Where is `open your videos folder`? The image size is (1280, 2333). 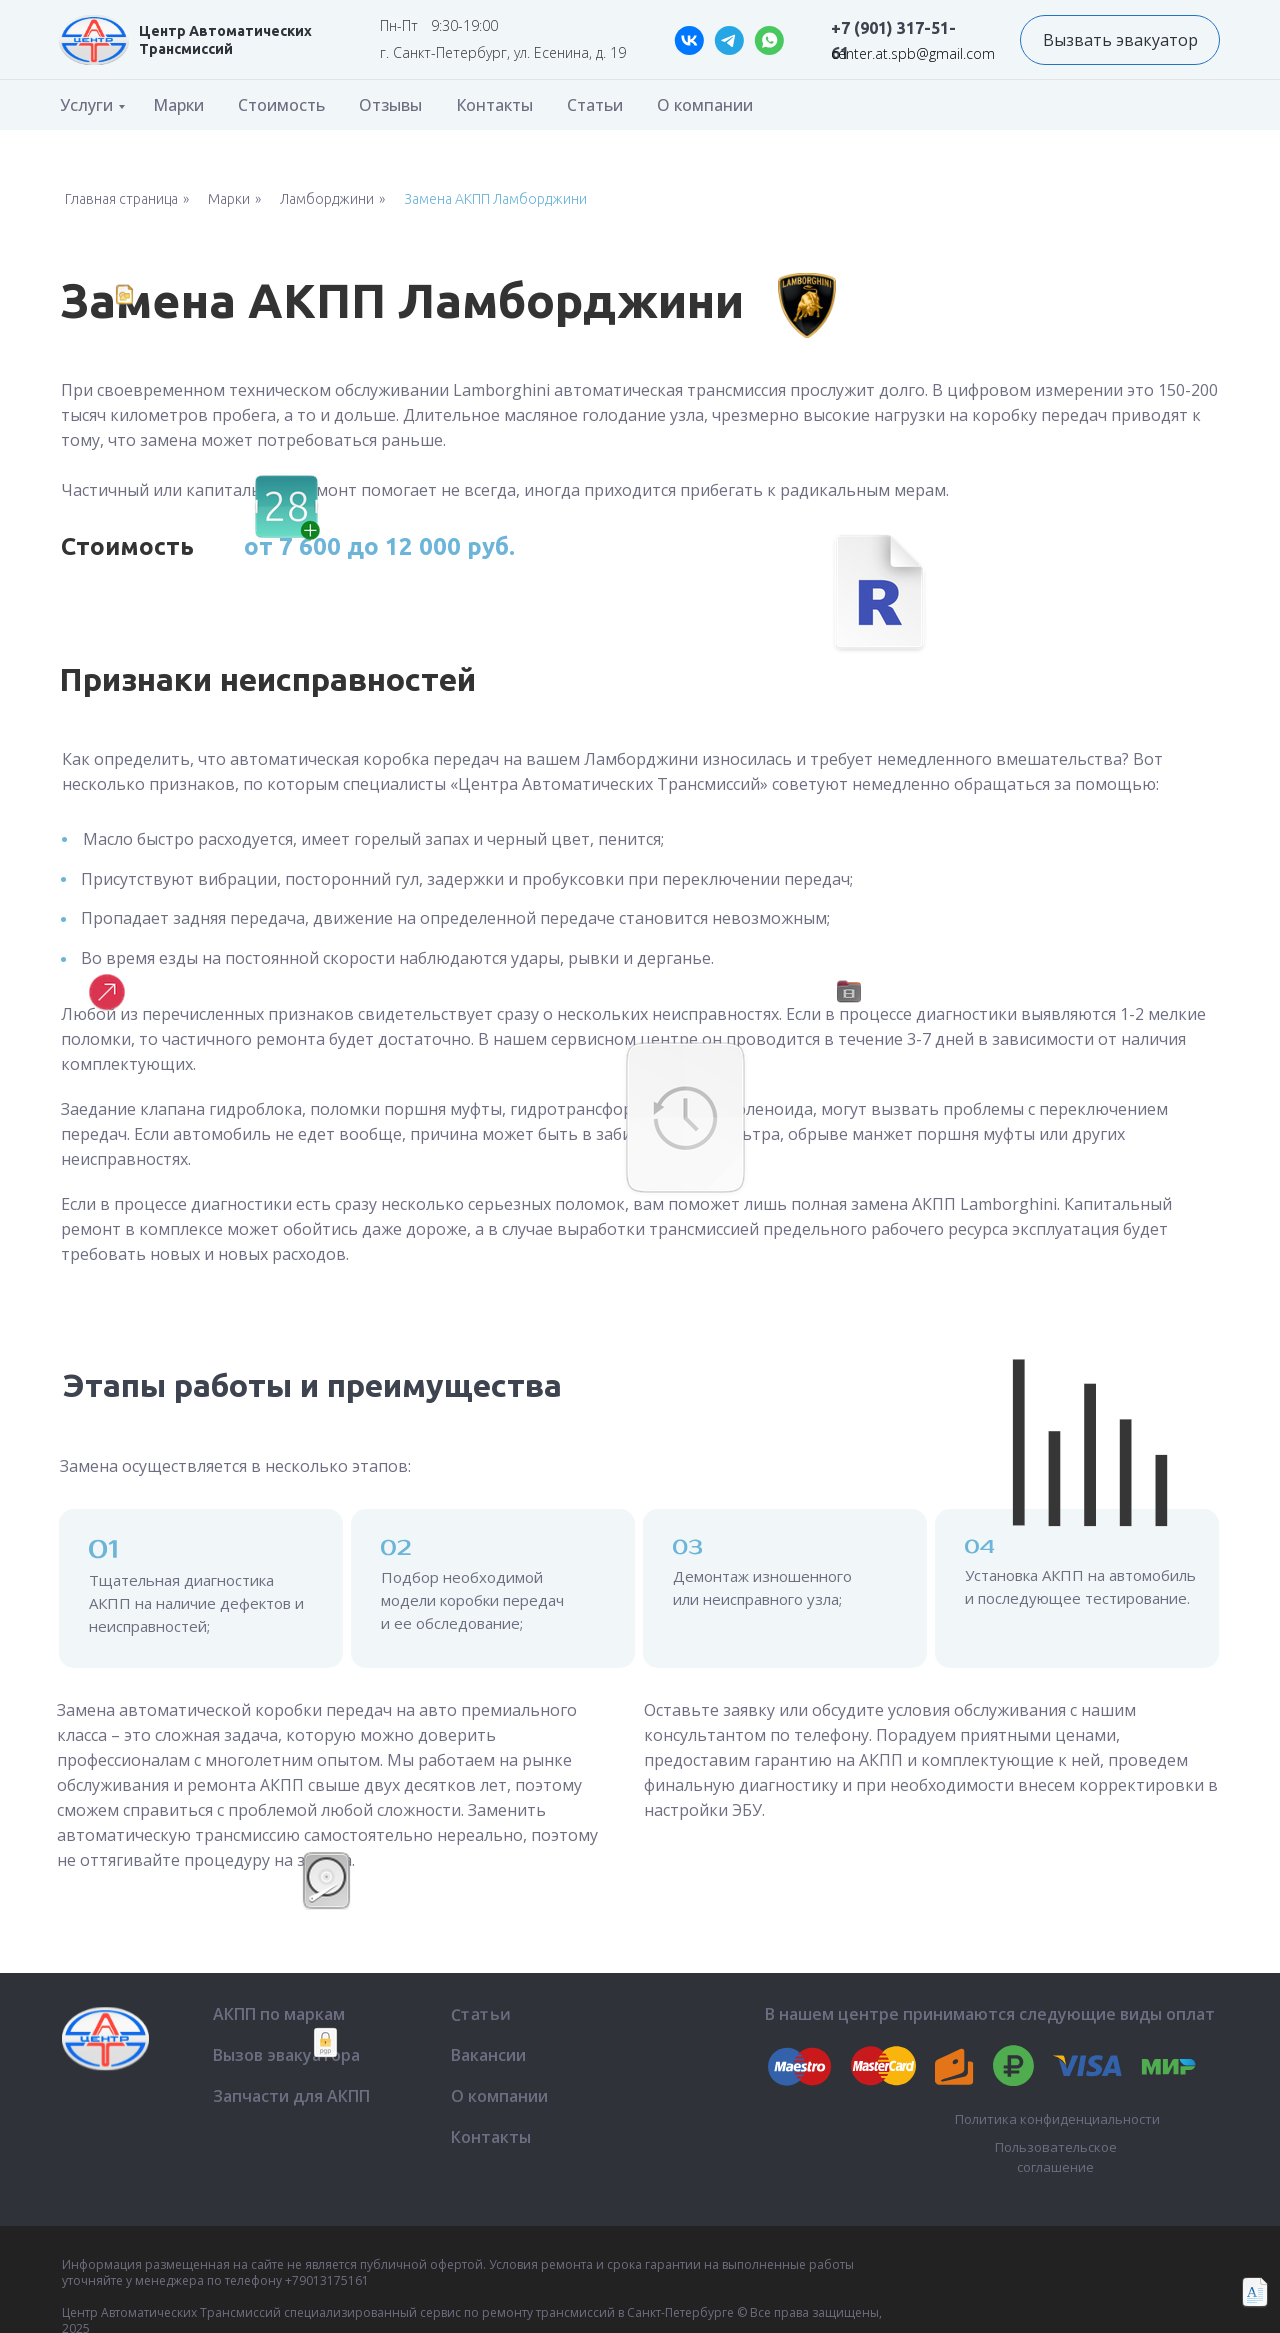
open your videos folder is located at coordinates (849, 991).